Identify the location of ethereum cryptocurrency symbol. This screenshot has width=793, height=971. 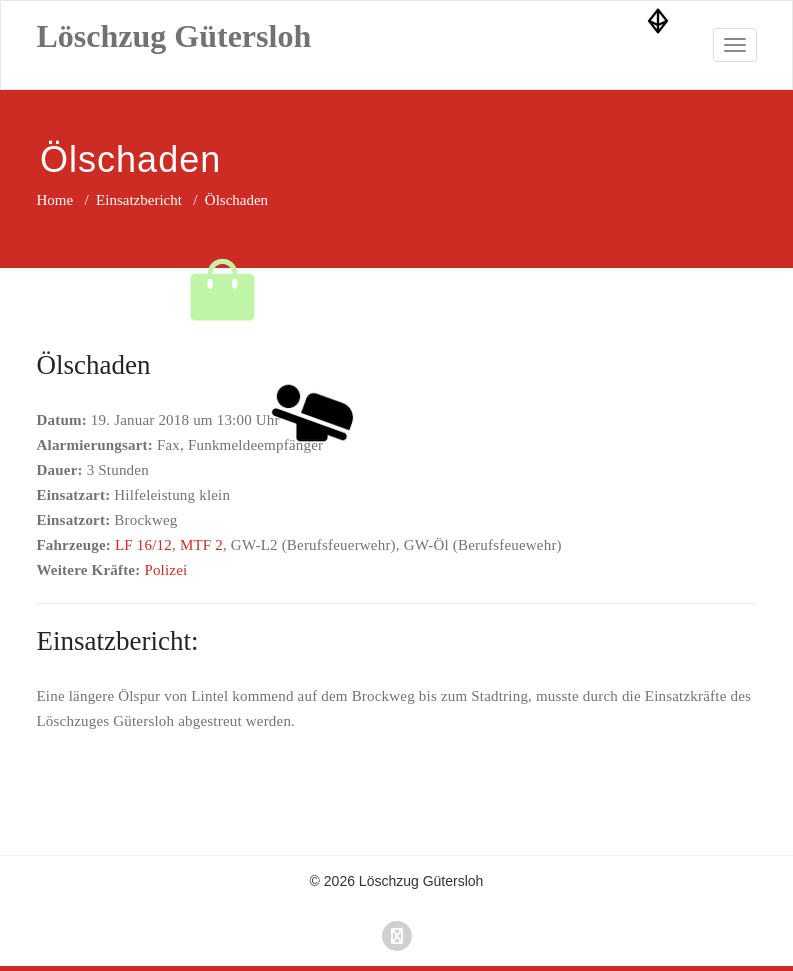
(658, 21).